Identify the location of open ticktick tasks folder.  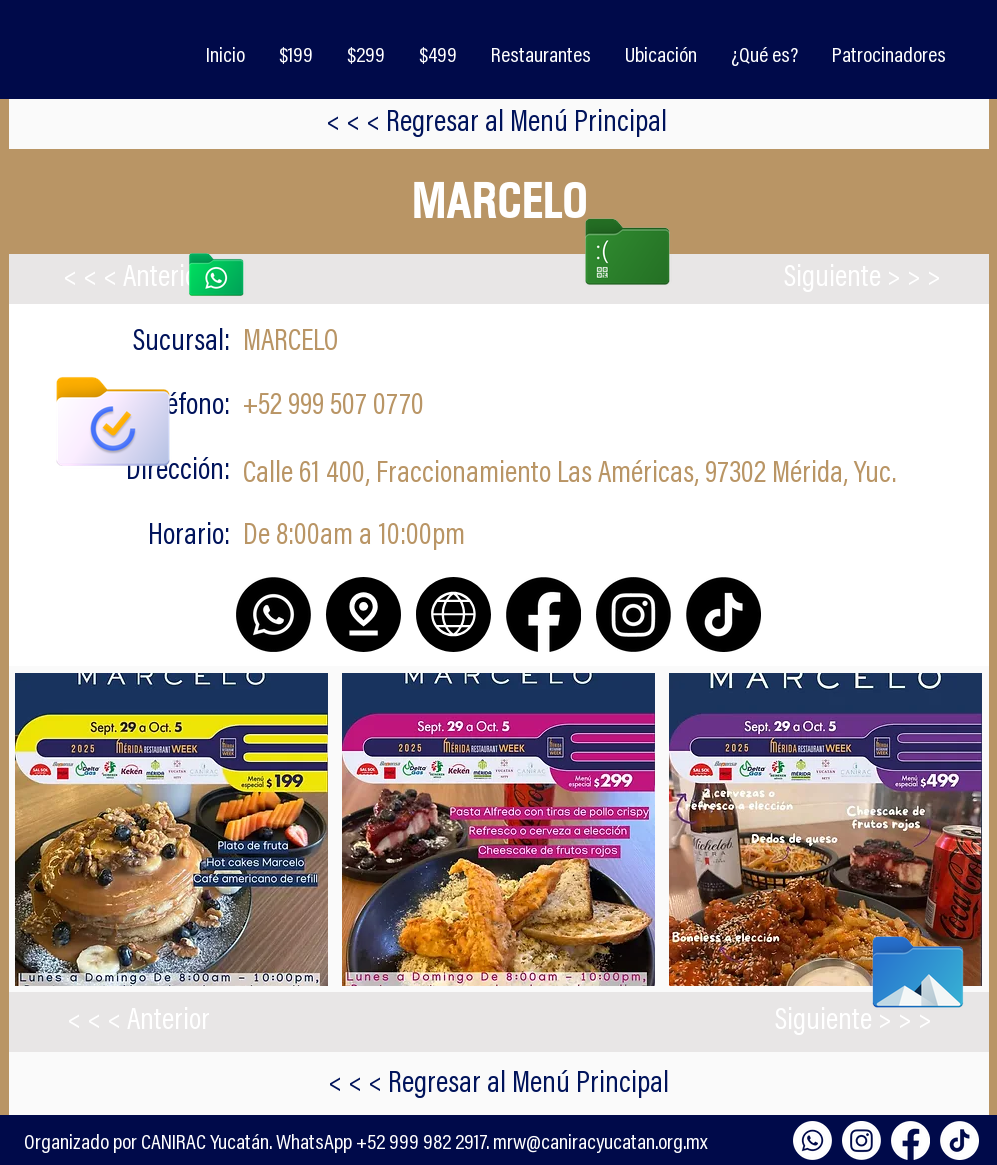
(112, 424).